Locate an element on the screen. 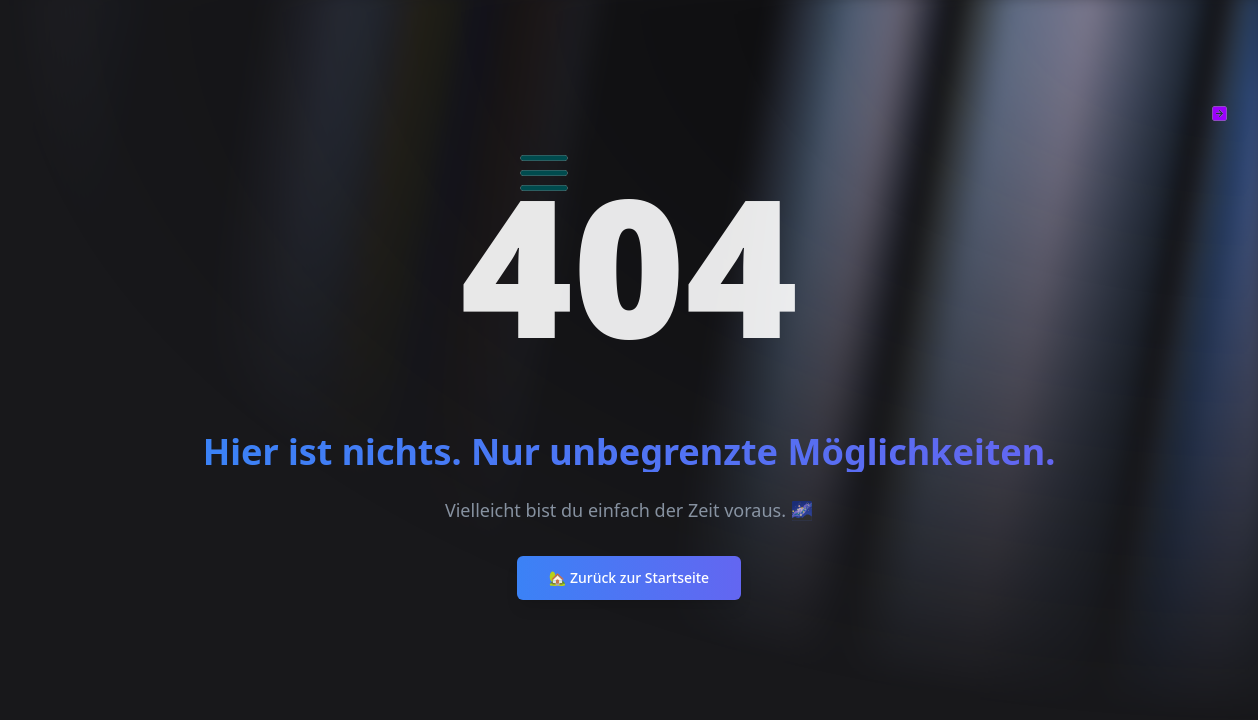  proceed to next step is located at coordinates (1219, 113).